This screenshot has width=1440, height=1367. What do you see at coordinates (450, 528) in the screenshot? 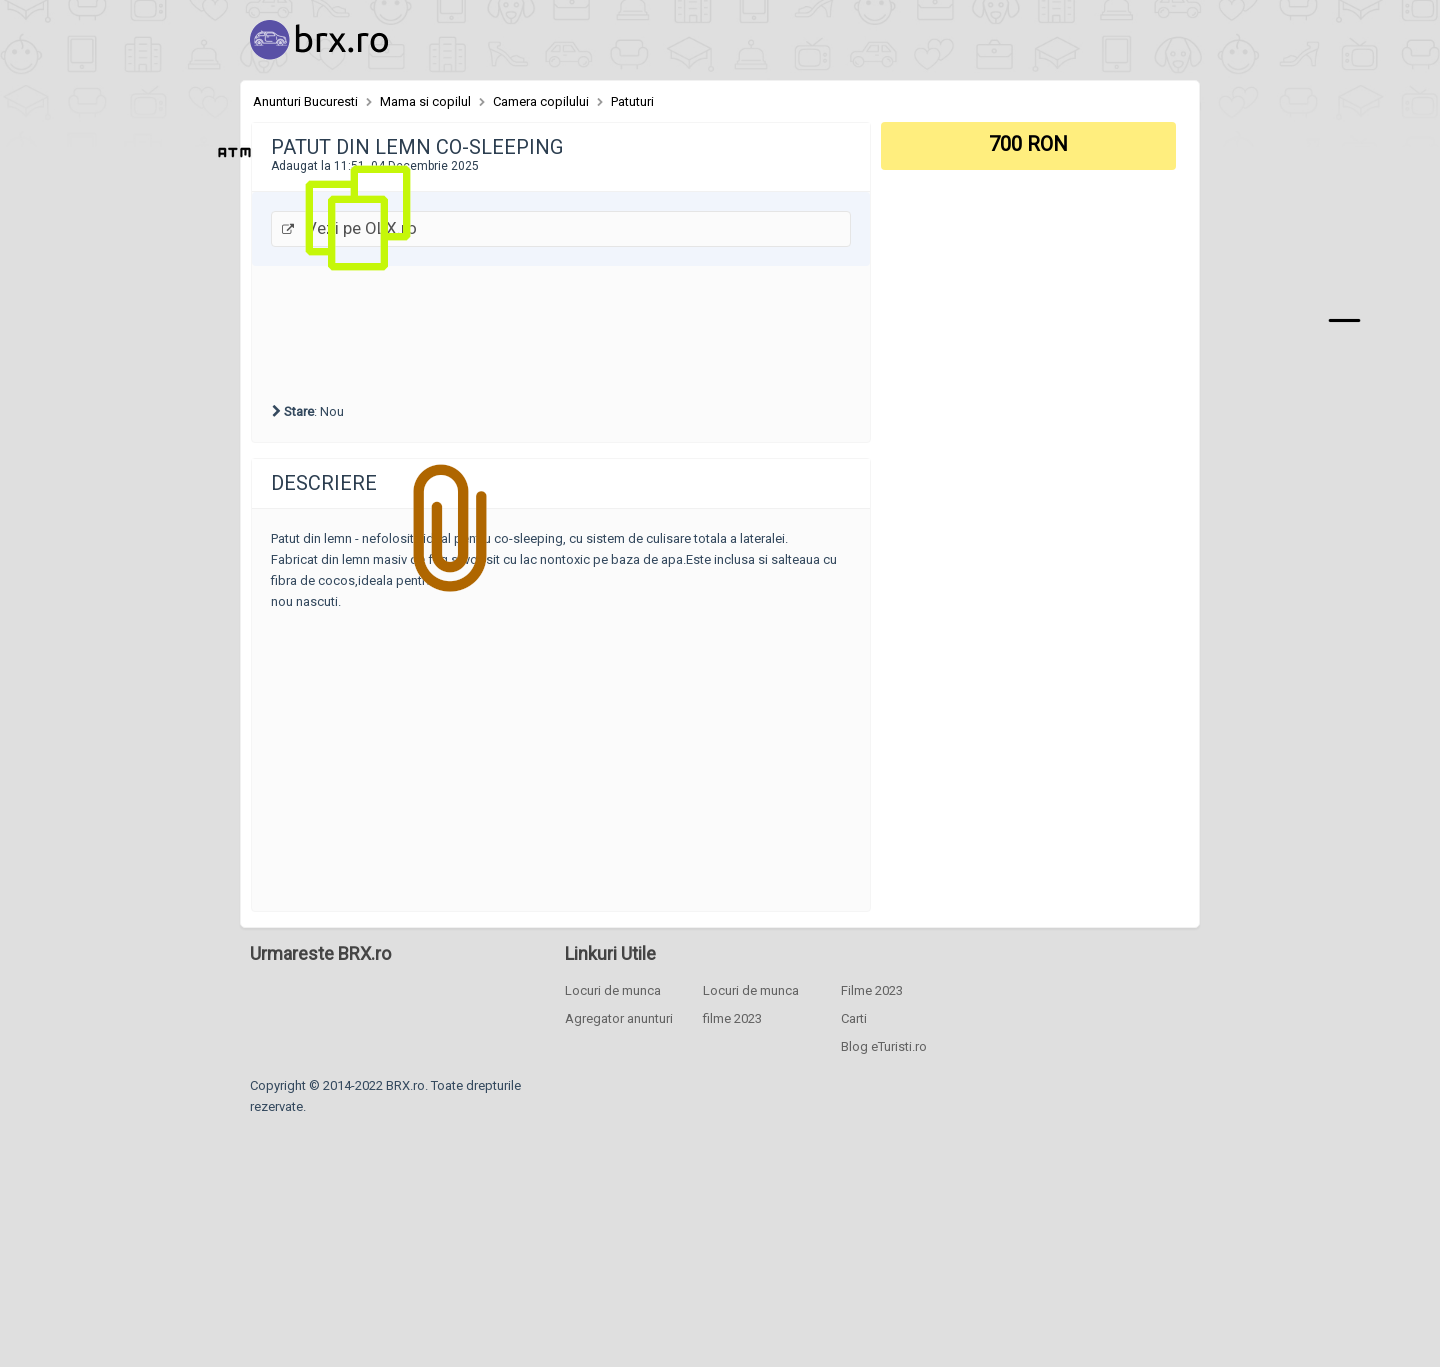
I see `attach a file to your message` at bounding box center [450, 528].